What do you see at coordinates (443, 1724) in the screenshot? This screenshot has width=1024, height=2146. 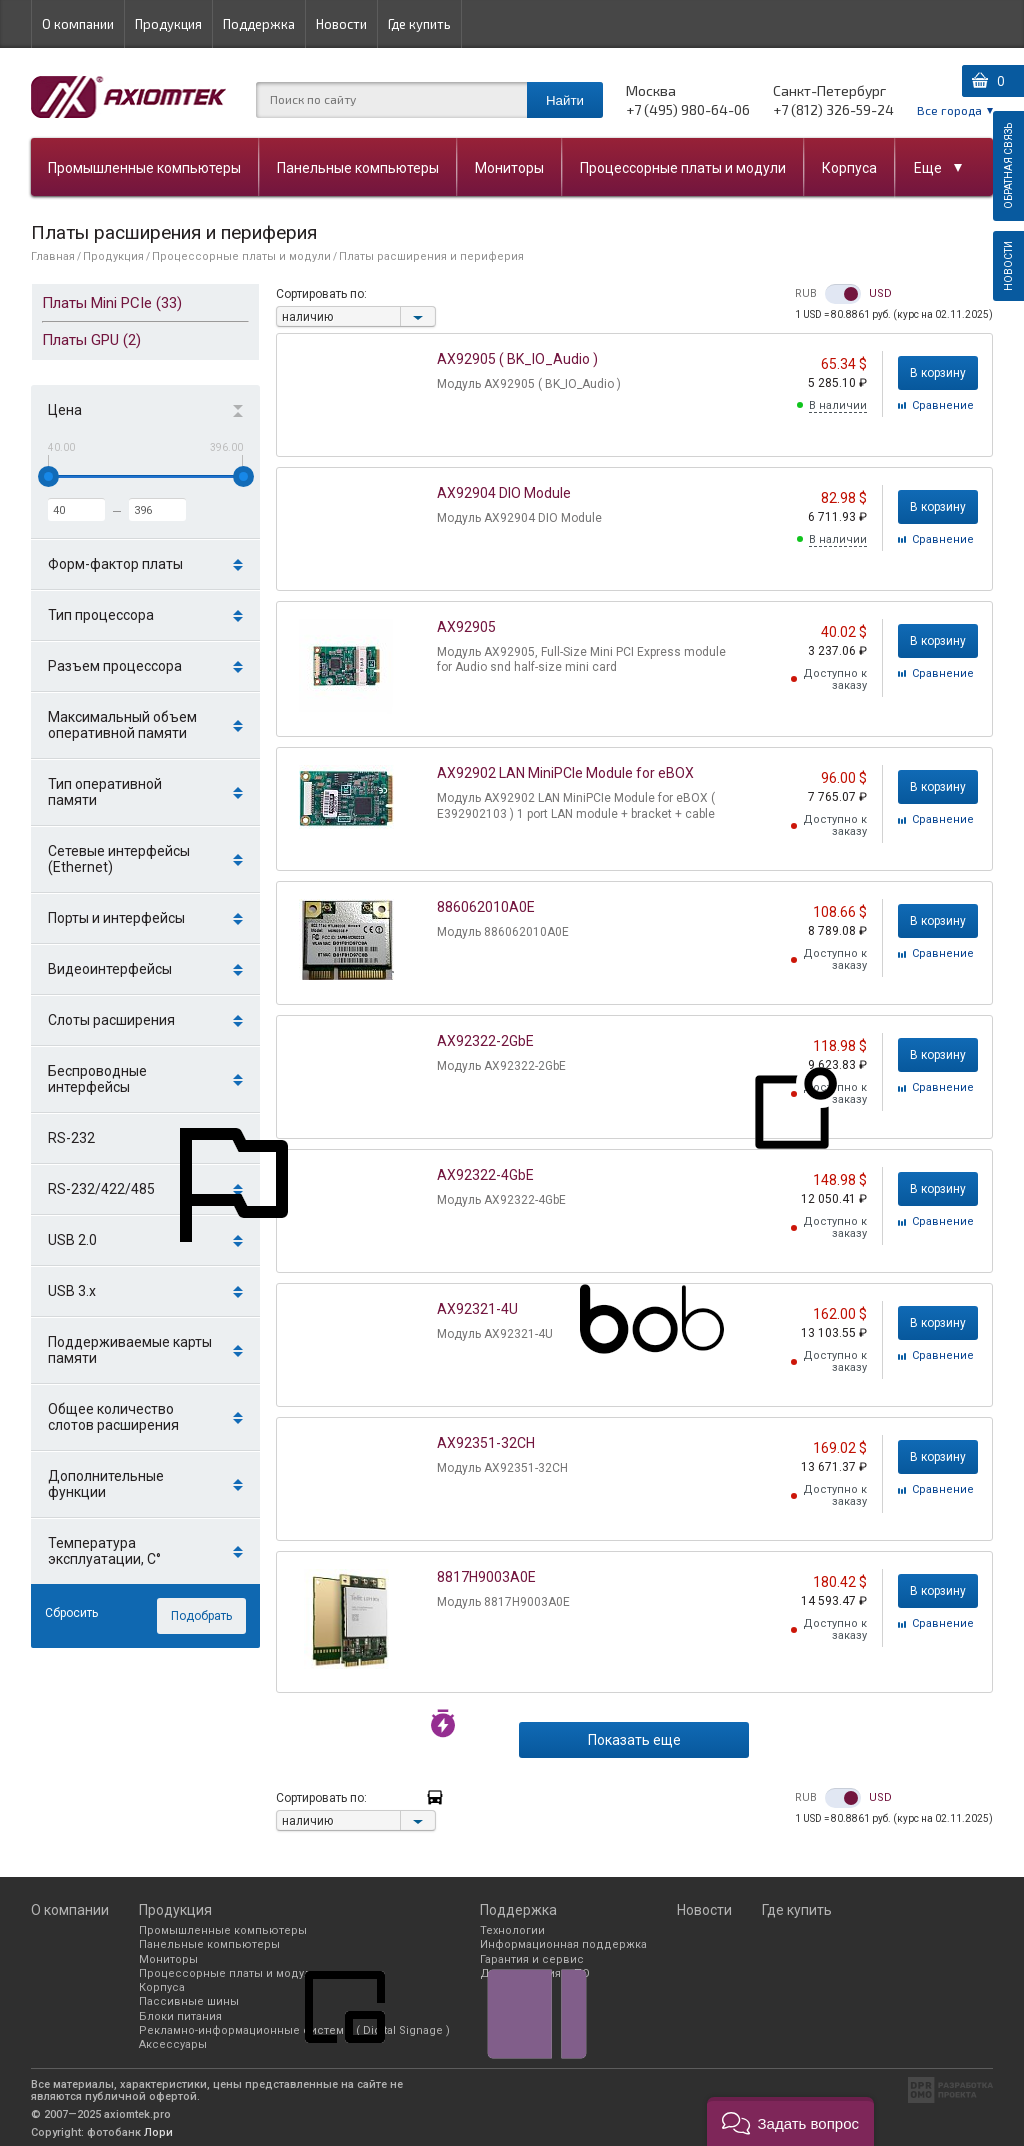 I see `start a quick timer or speed countdown` at bounding box center [443, 1724].